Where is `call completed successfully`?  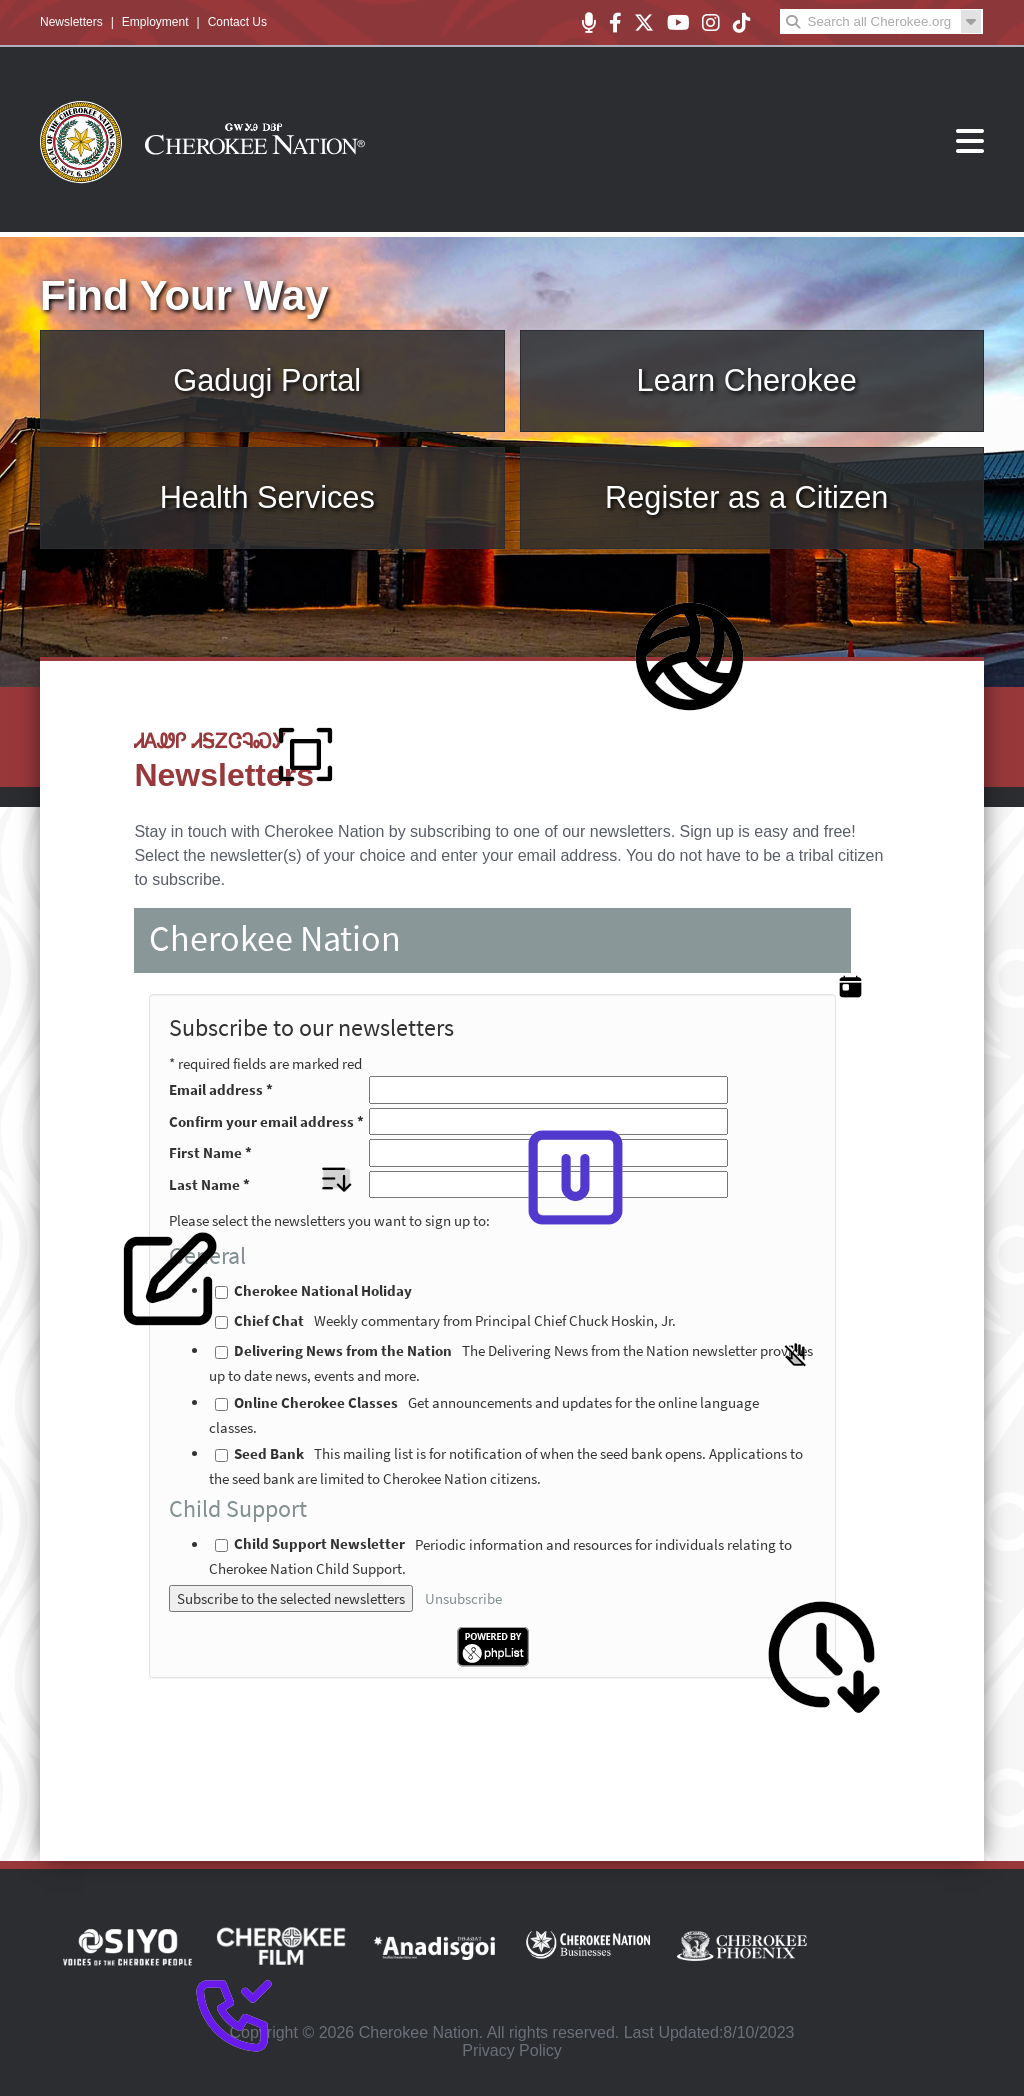 call completed successfully is located at coordinates (234, 2014).